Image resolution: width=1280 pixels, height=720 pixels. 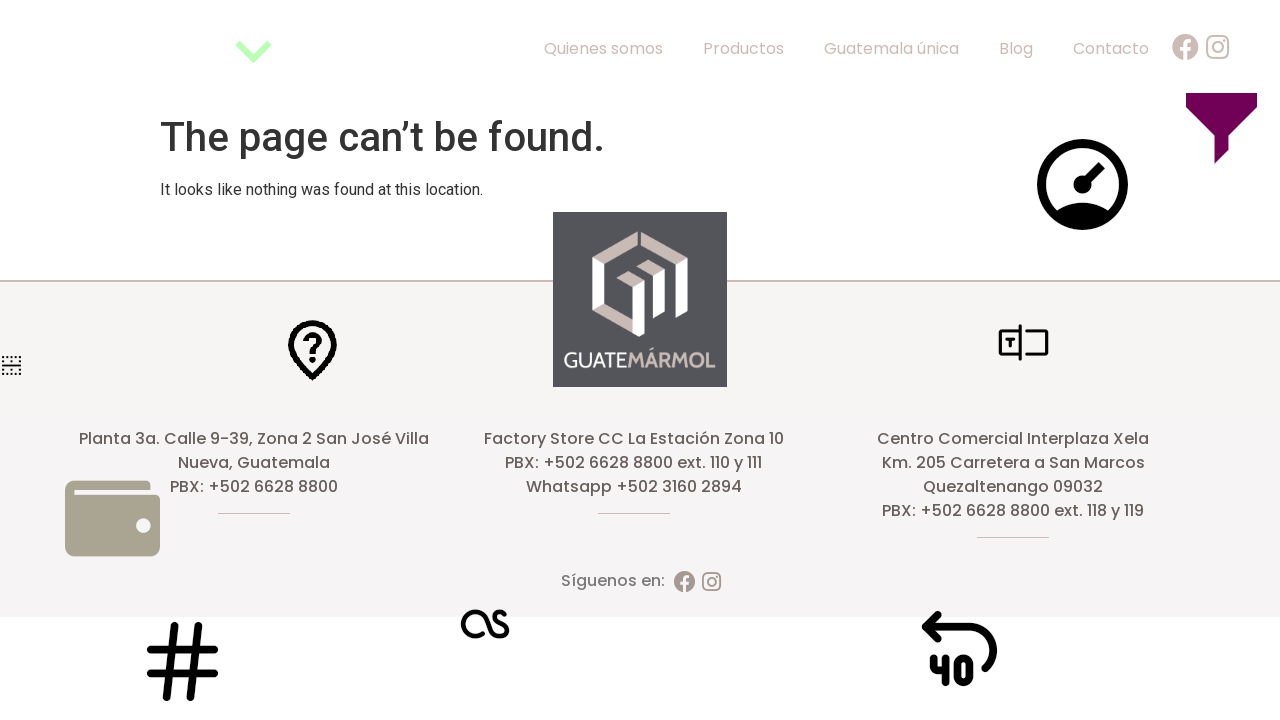 What do you see at coordinates (182, 661) in the screenshot?
I see `add or browse hashtags` at bounding box center [182, 661].